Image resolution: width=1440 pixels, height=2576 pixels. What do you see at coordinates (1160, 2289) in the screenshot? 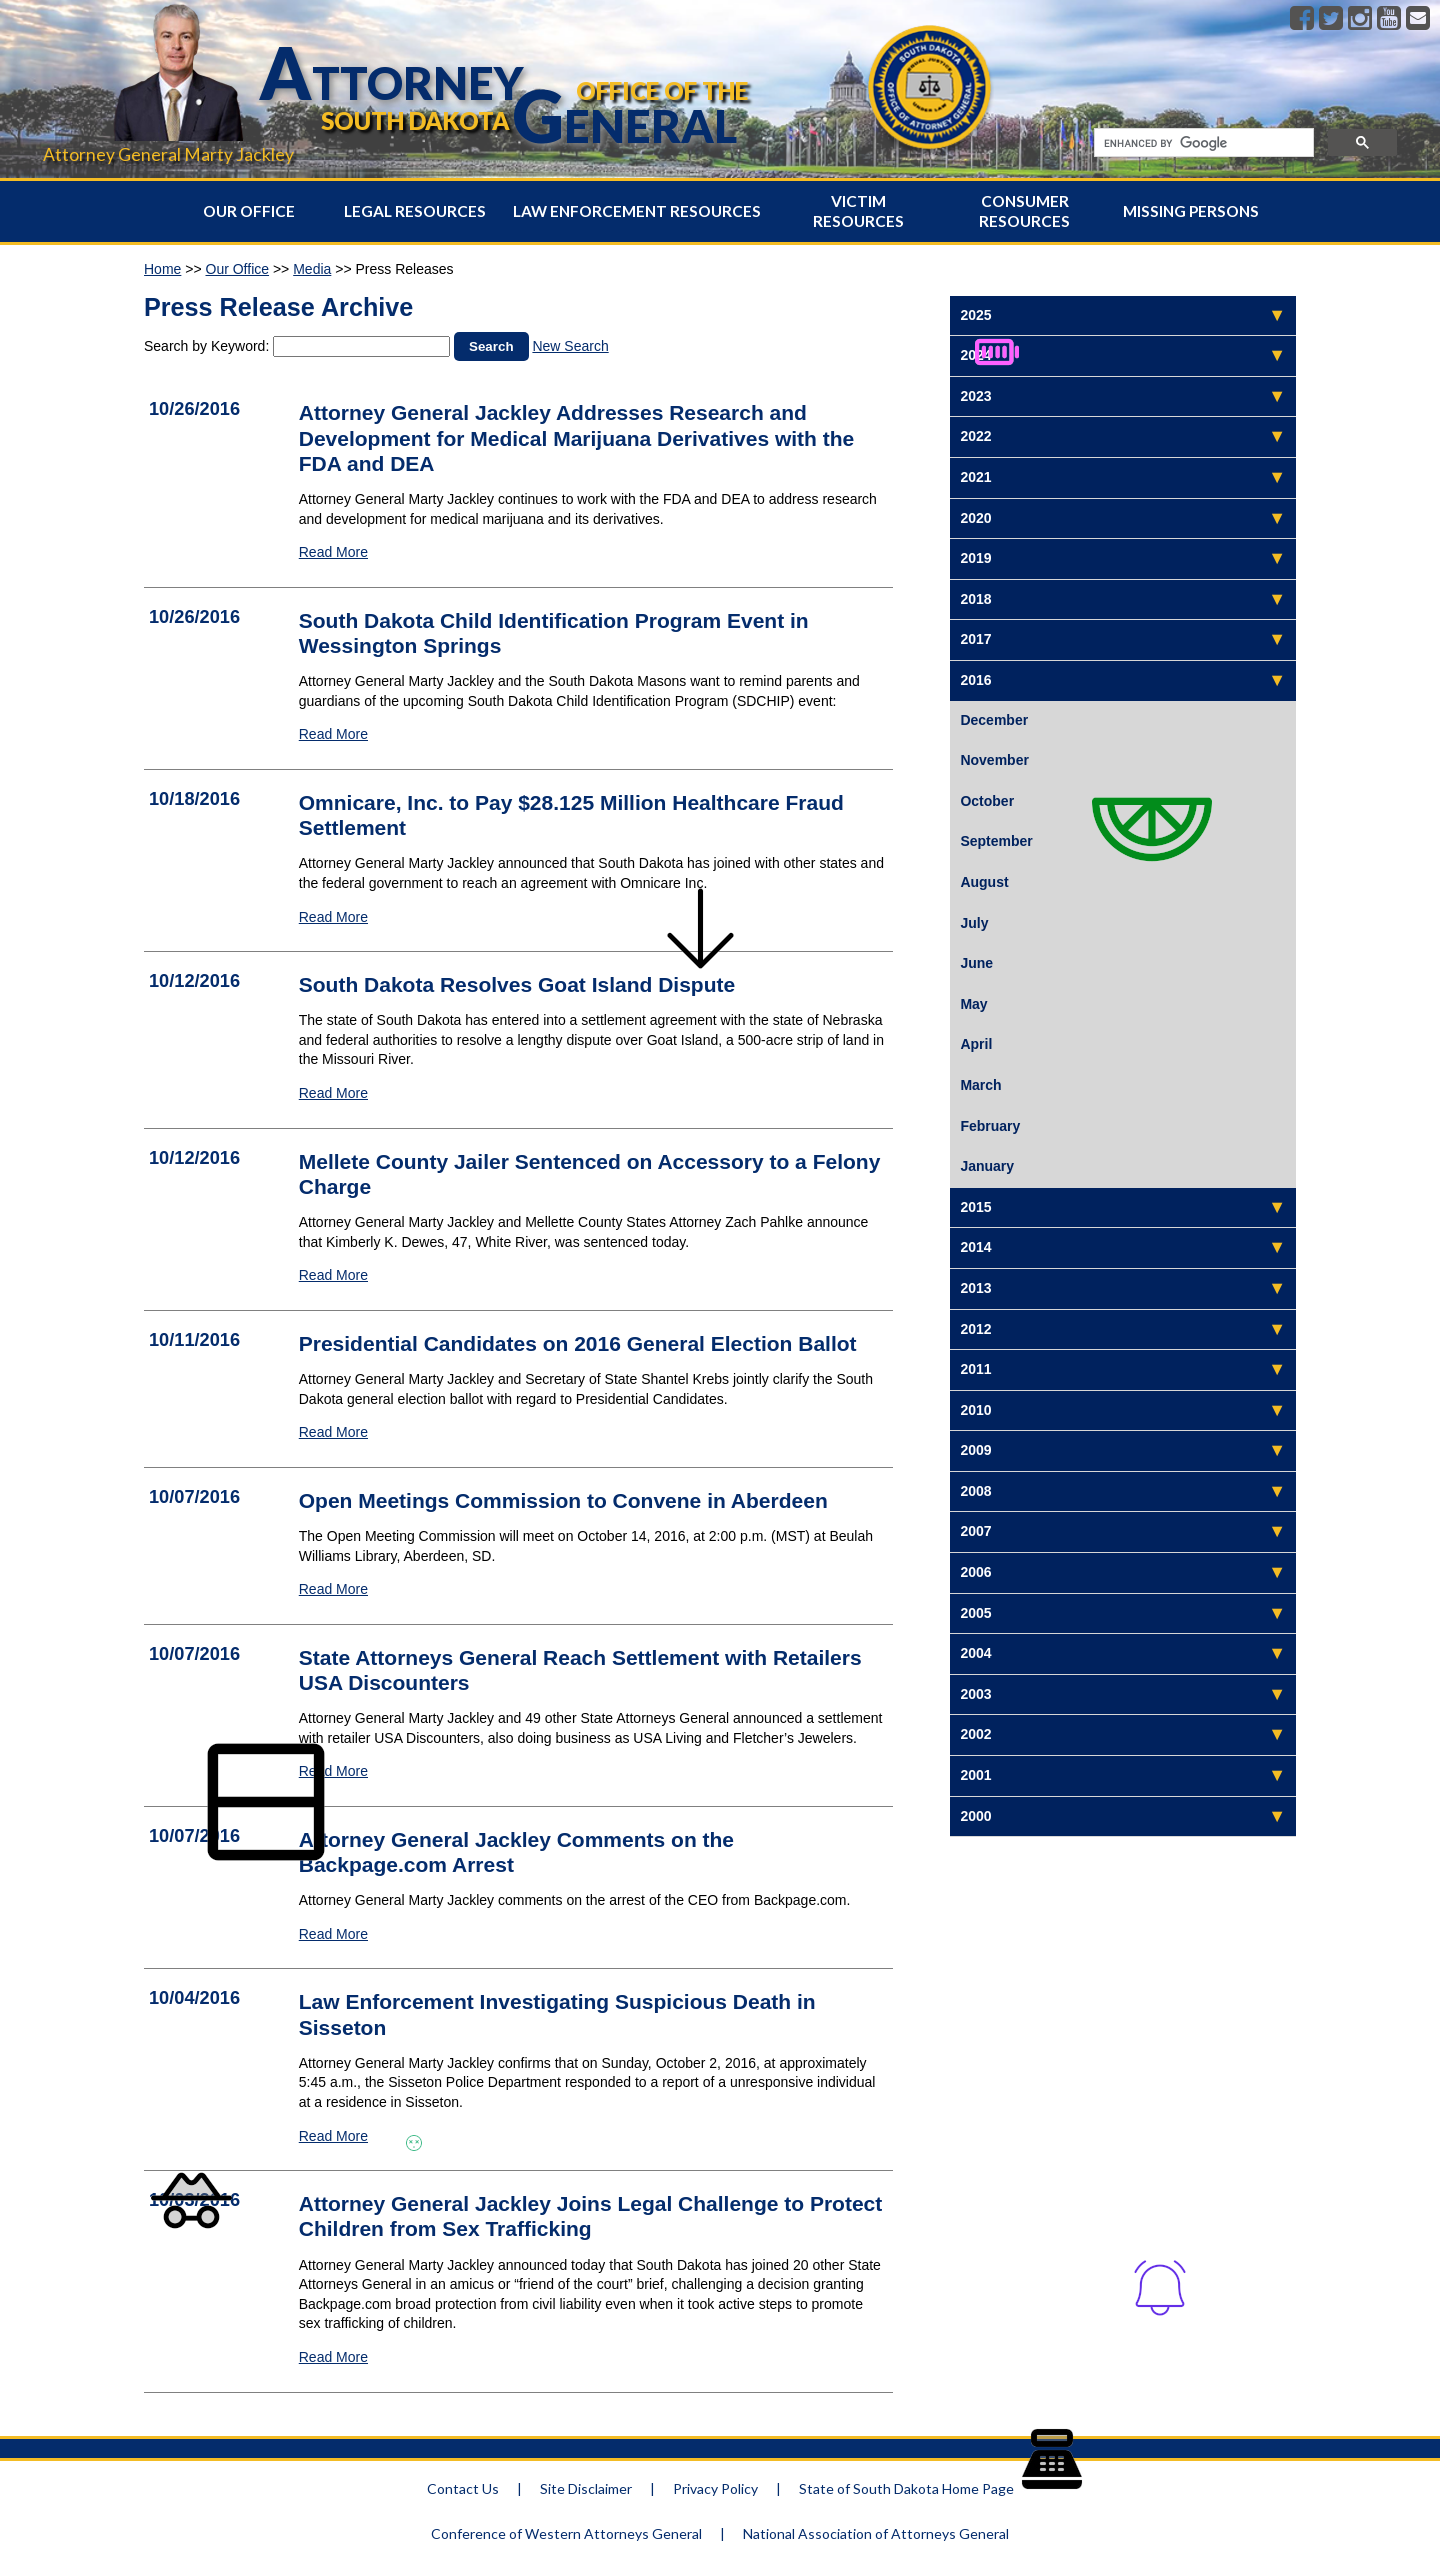
I see `indicates new notifications or alerts` at bounding box center [1160, 2289].